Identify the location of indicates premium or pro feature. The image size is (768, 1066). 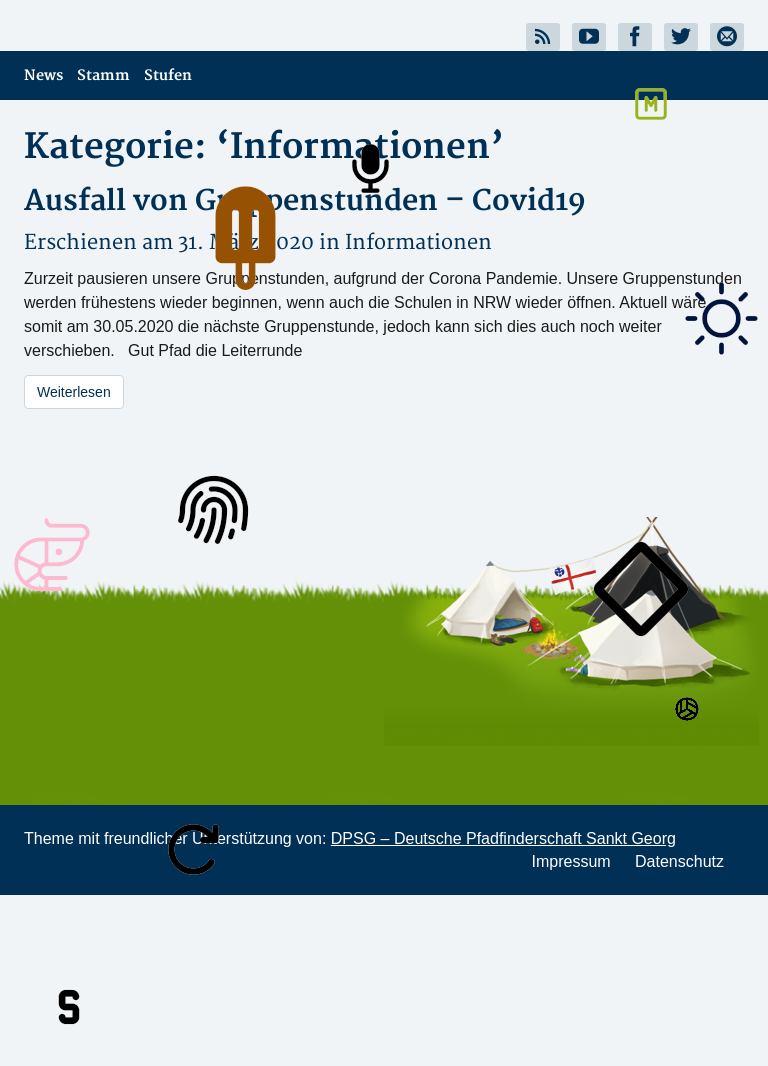
(641, 589).